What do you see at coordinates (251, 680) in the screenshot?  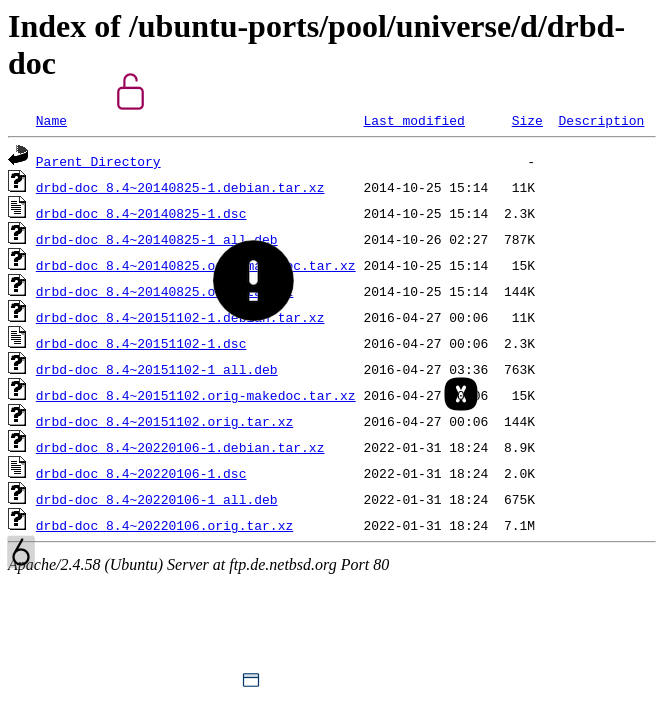 I see `open web browser` at bounding box center [251, 680].